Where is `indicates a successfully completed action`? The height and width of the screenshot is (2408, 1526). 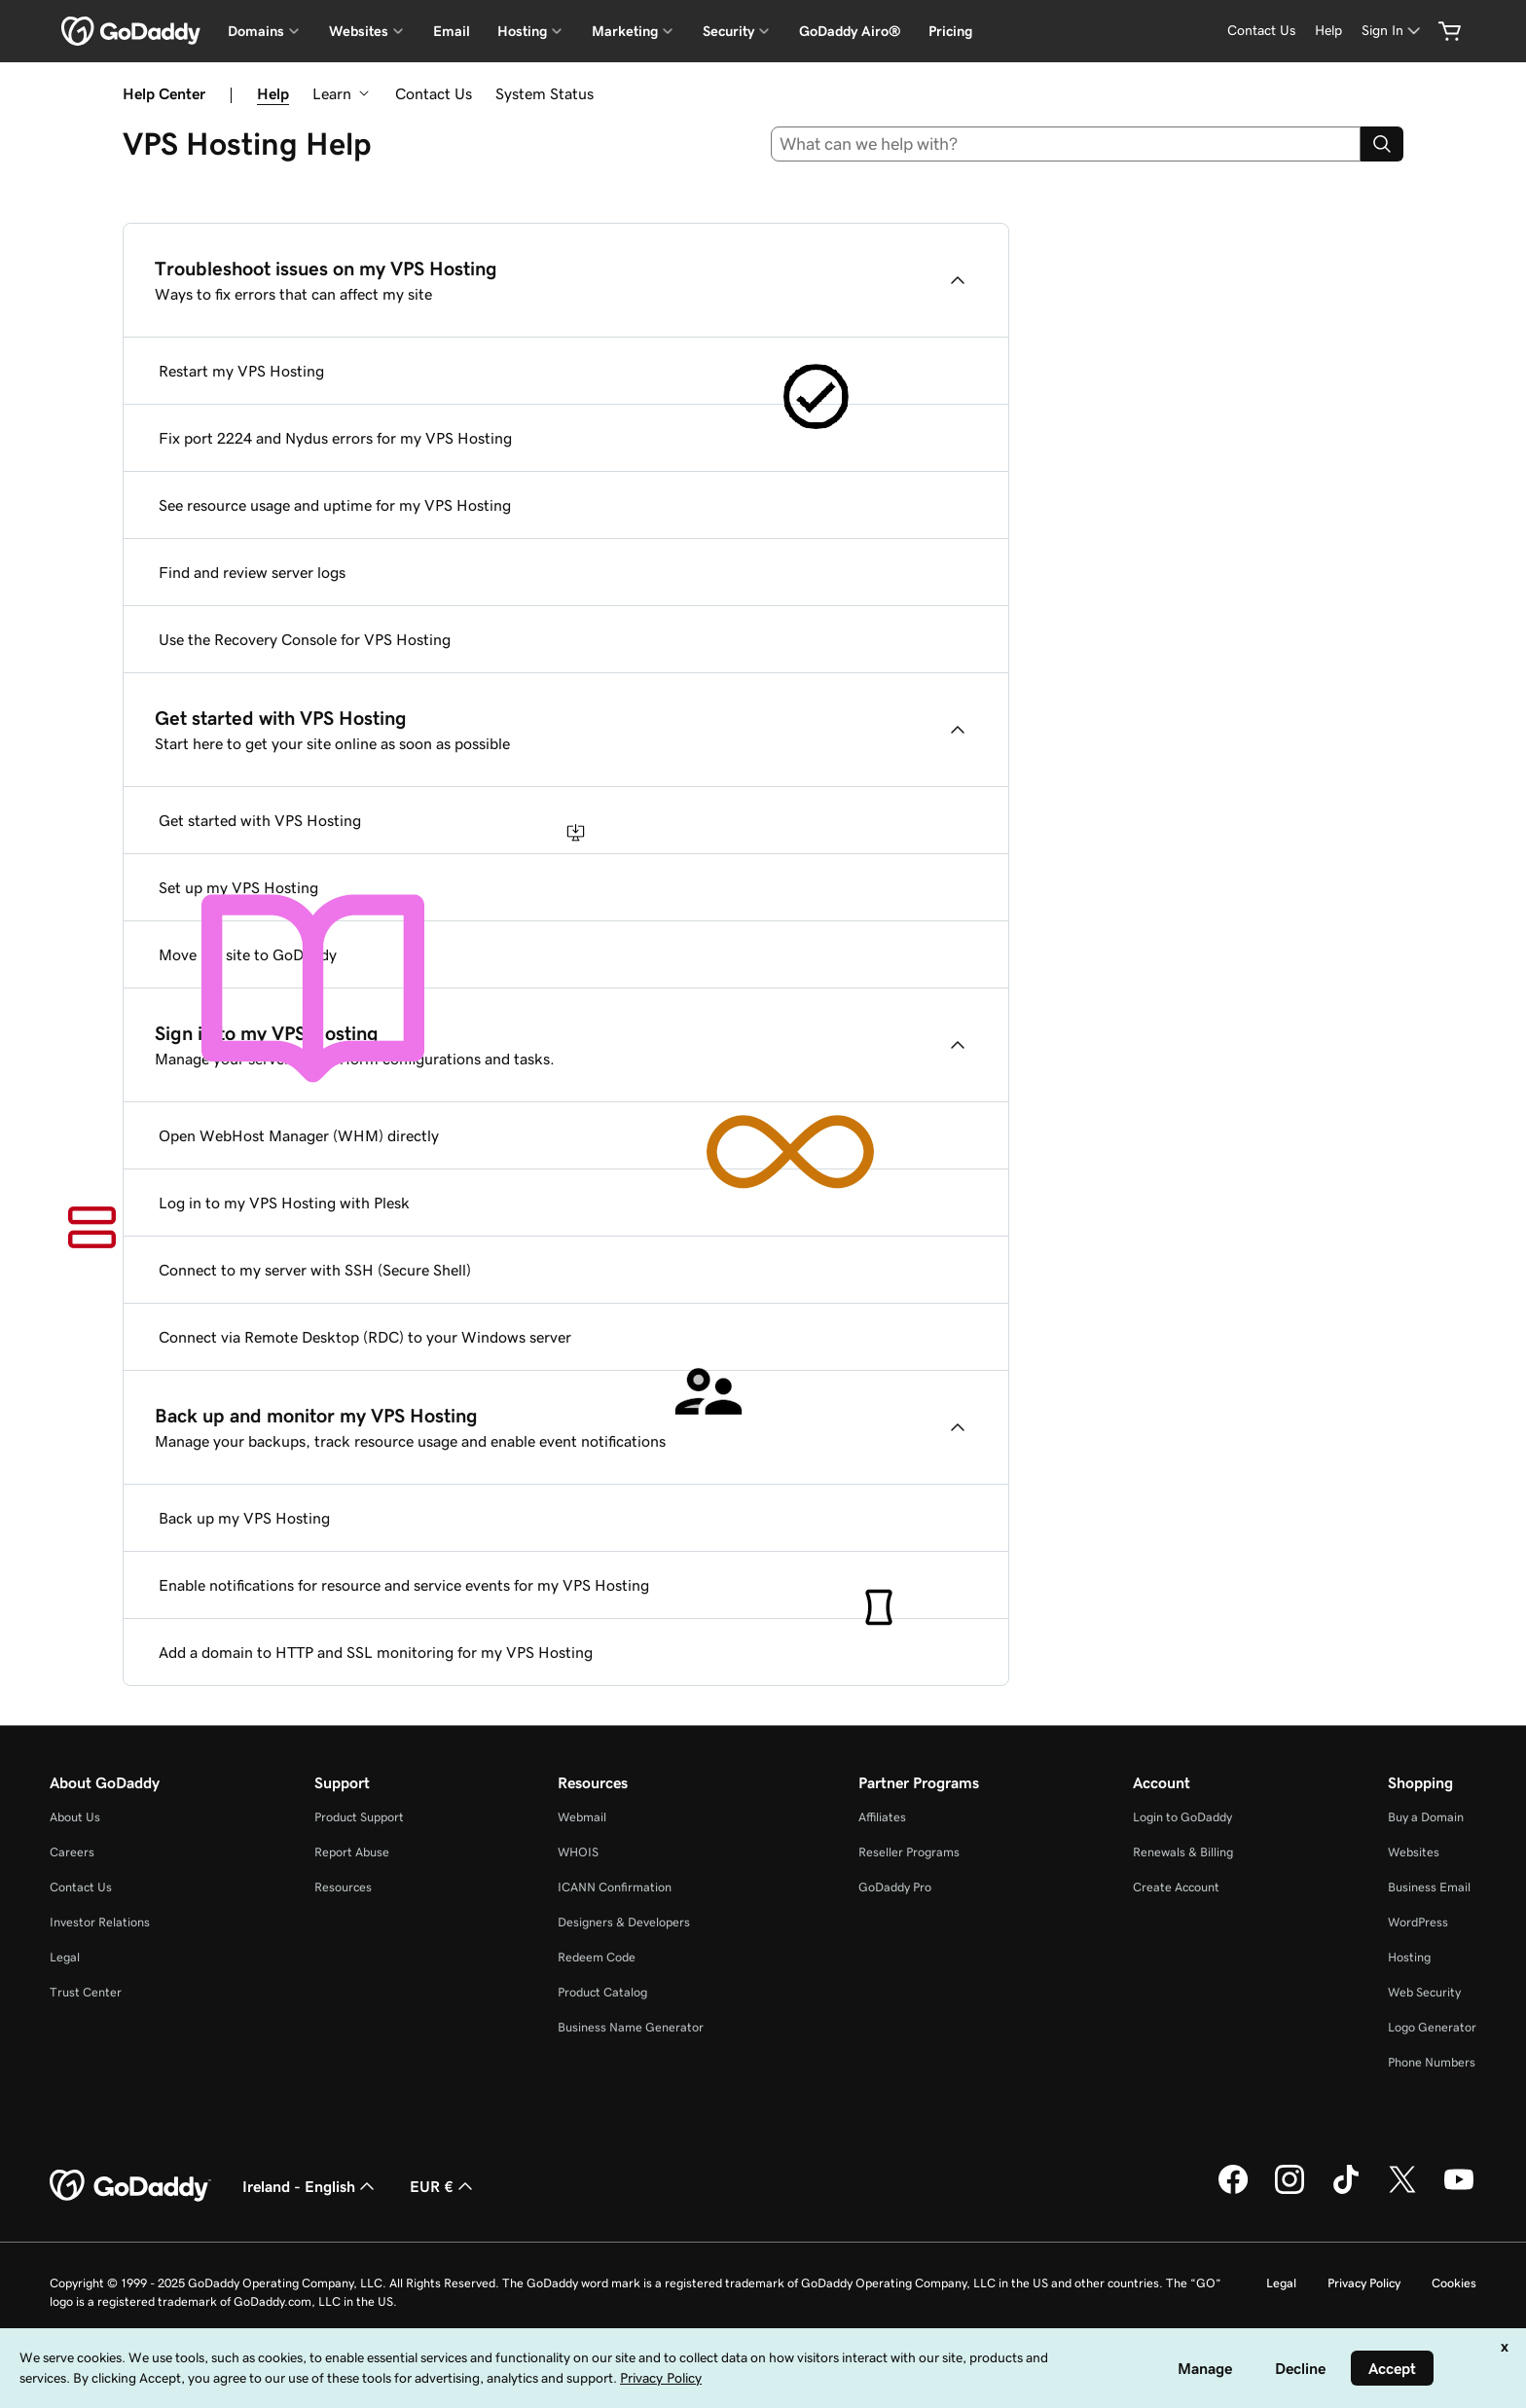 indicates a successfully completed action is located at coordinates (816, 396).